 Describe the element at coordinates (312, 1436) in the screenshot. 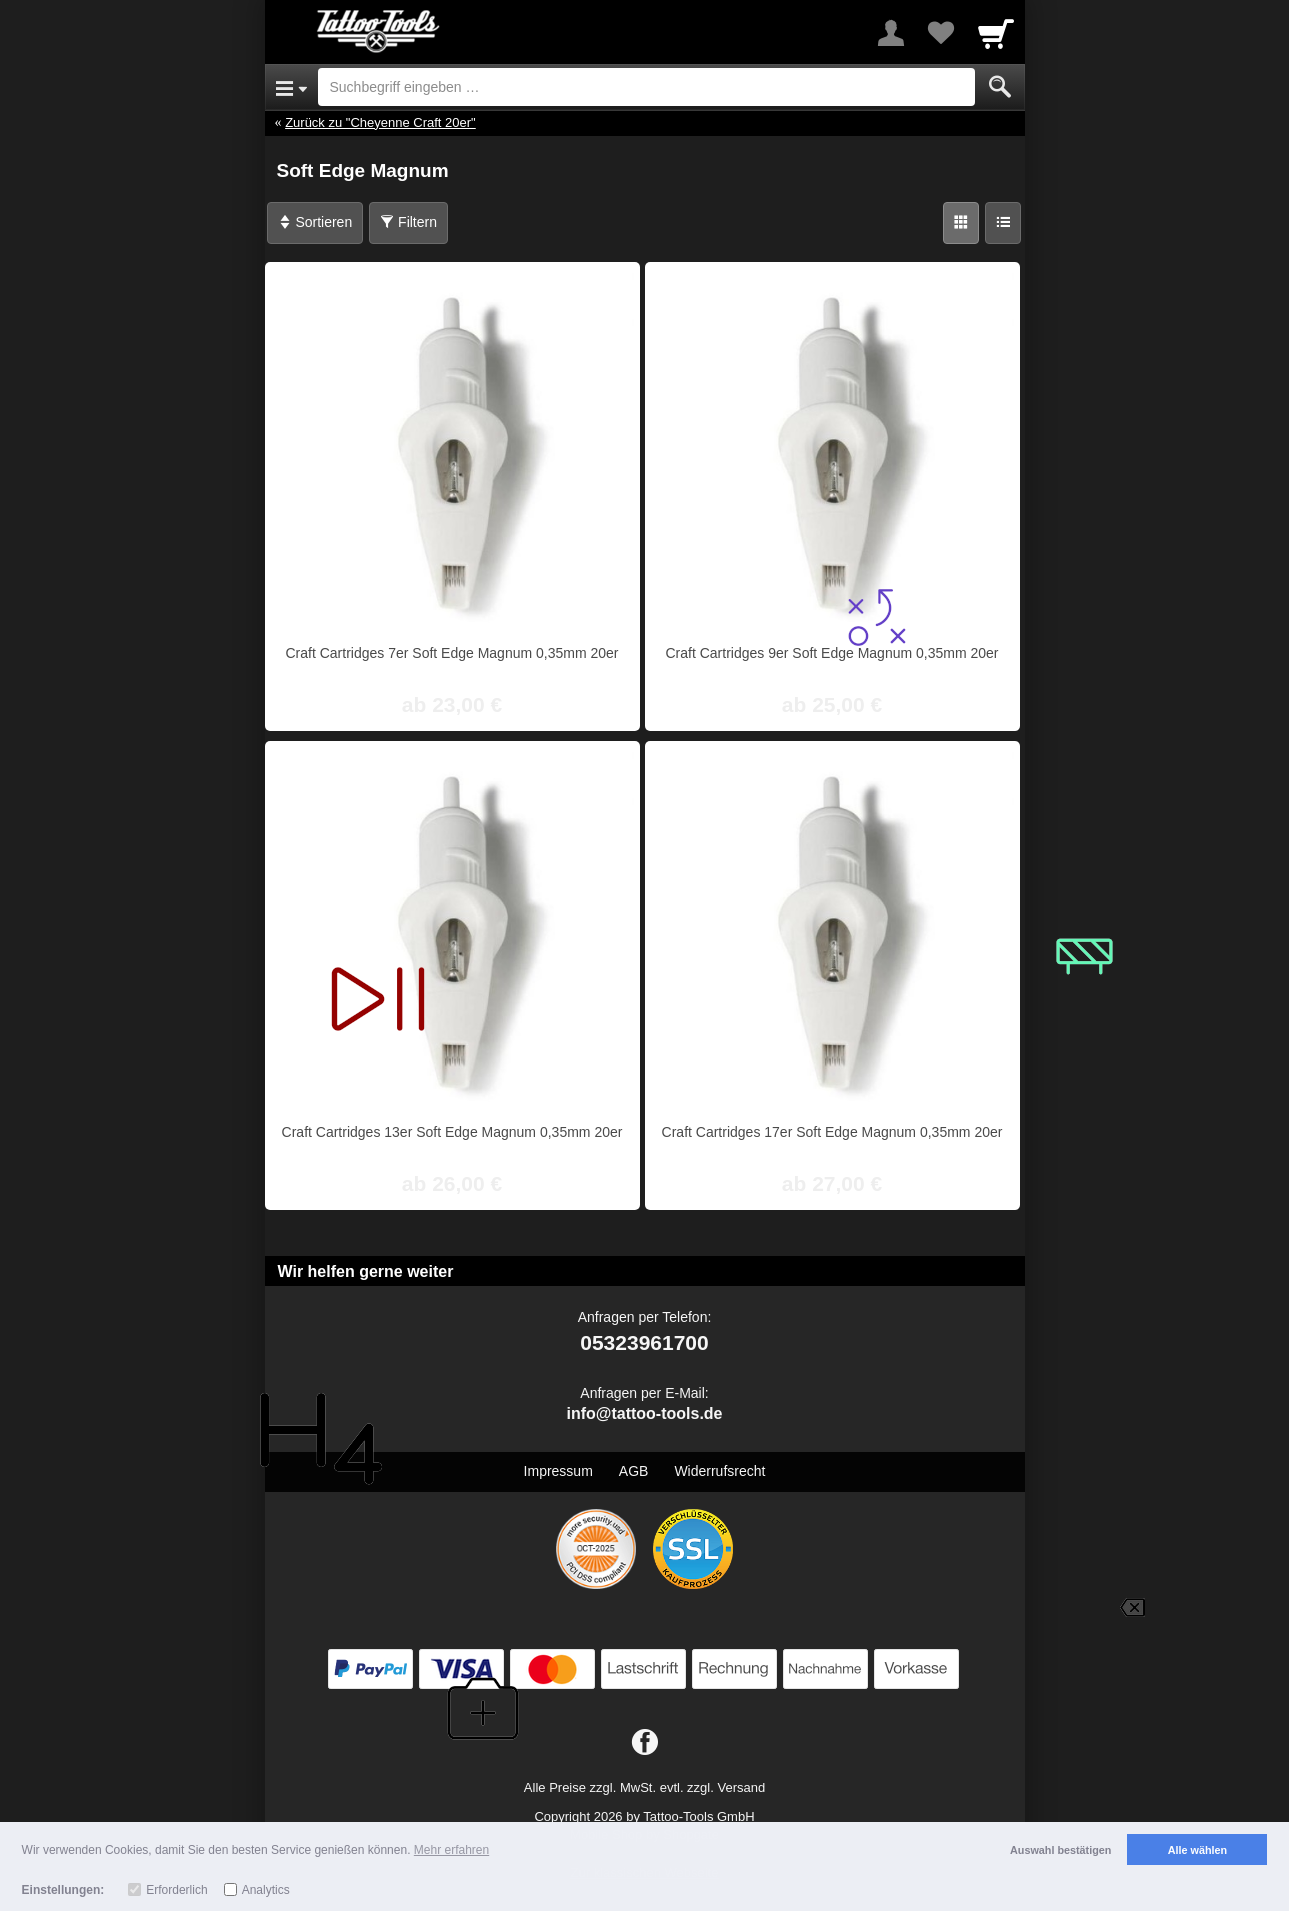

I see `format text as heading level 4` at that location.